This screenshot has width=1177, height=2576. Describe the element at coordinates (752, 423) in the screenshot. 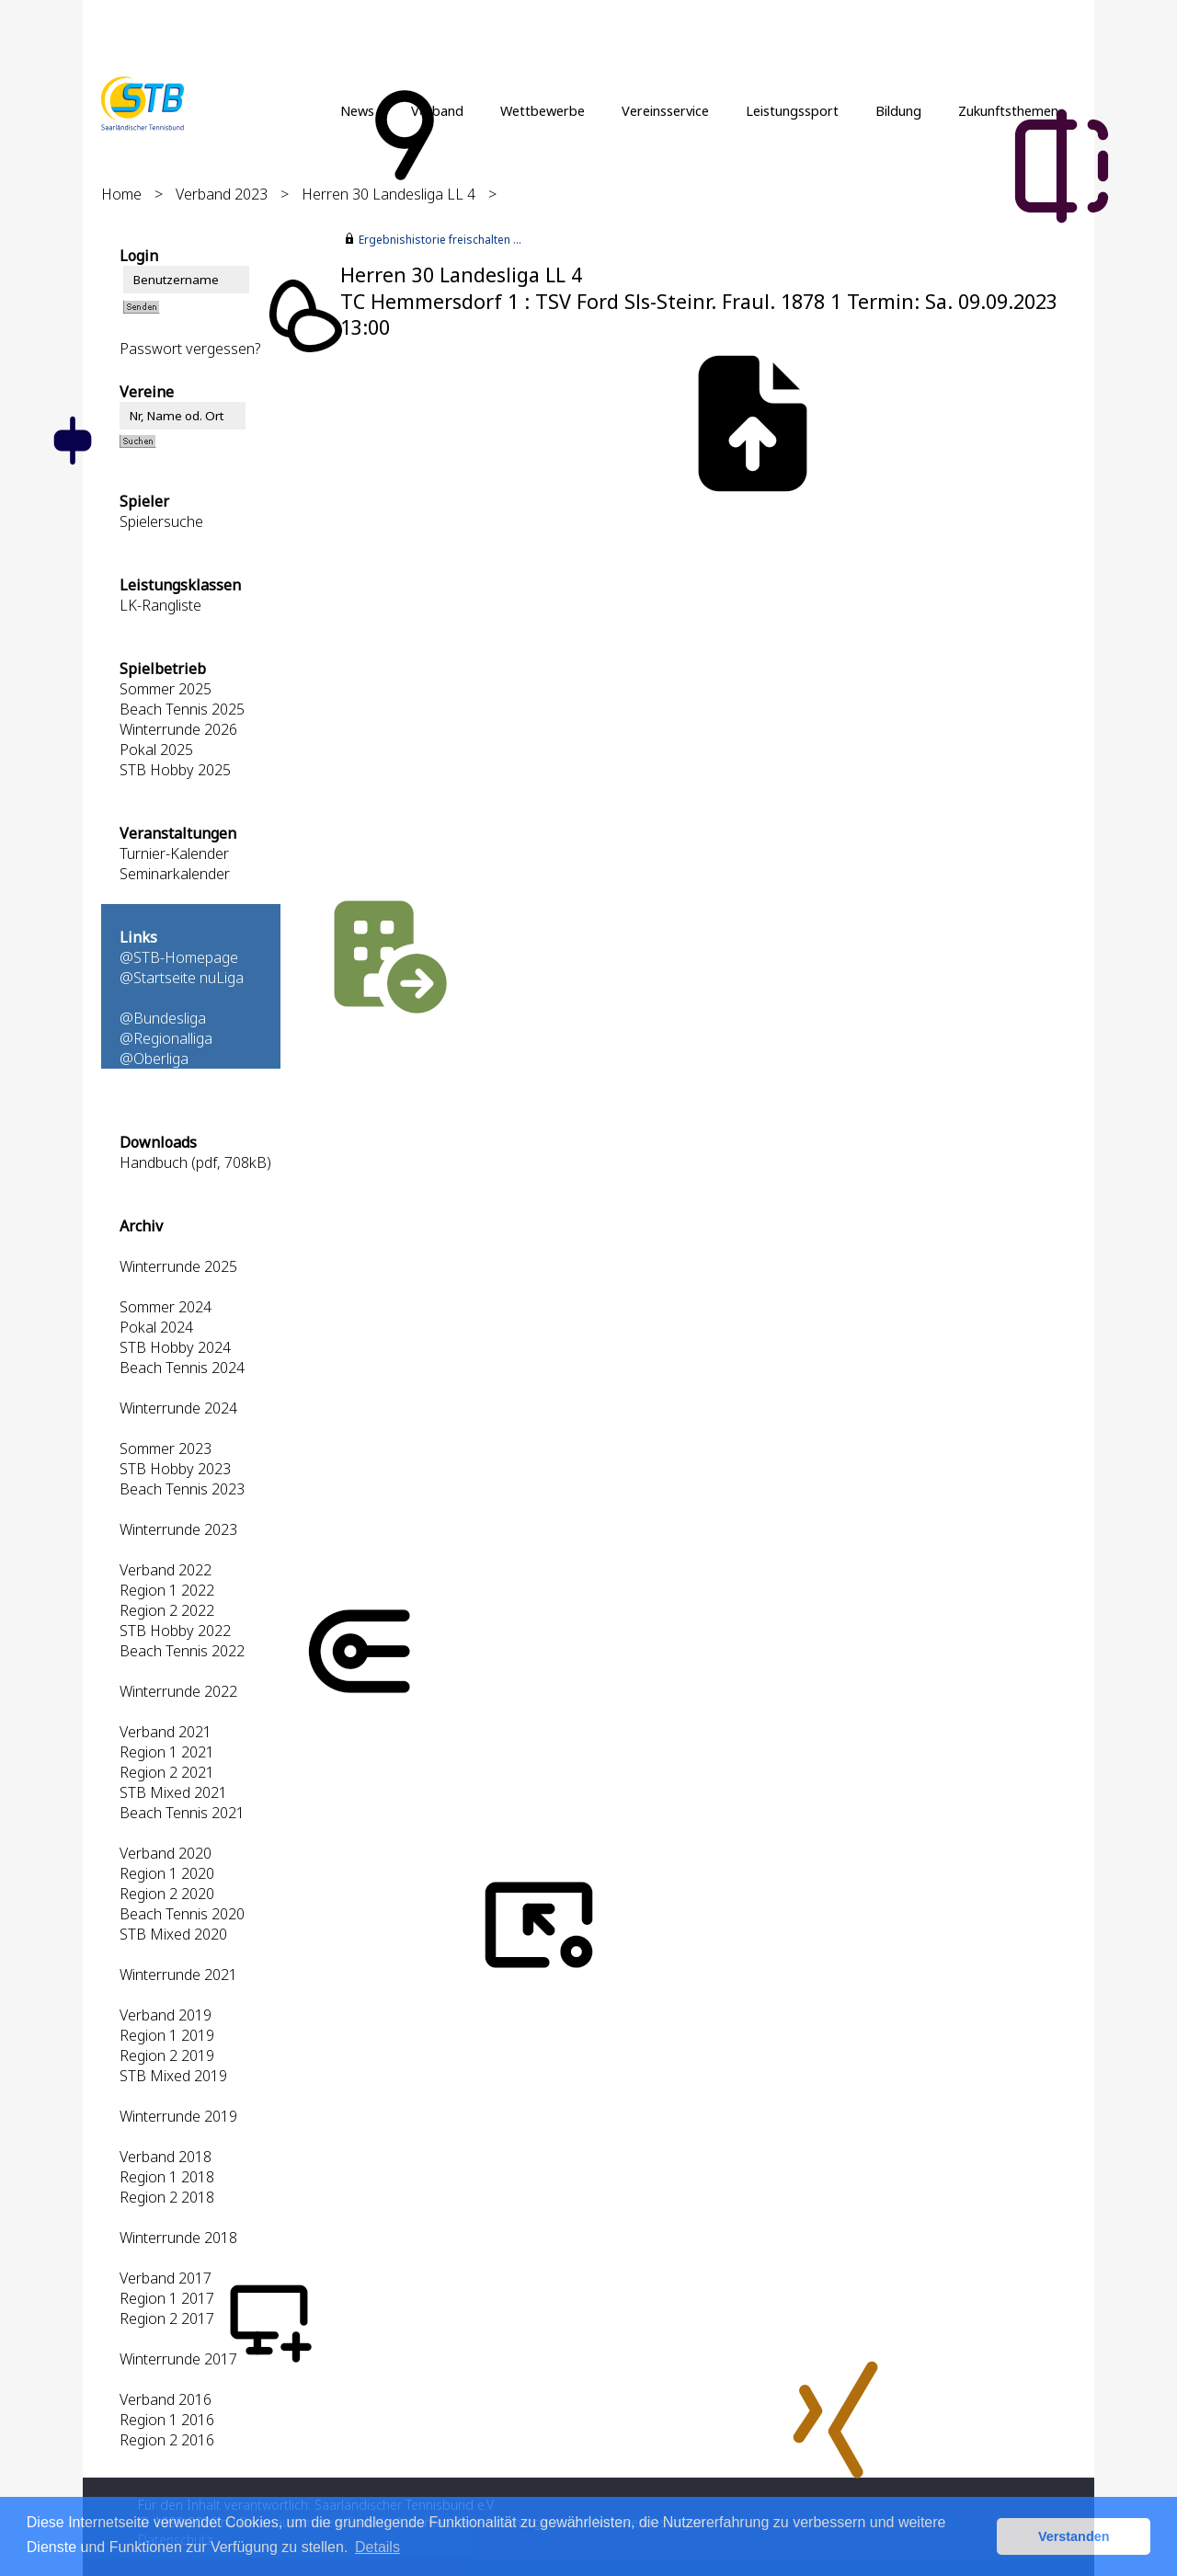

I see `upload a file` at that location.